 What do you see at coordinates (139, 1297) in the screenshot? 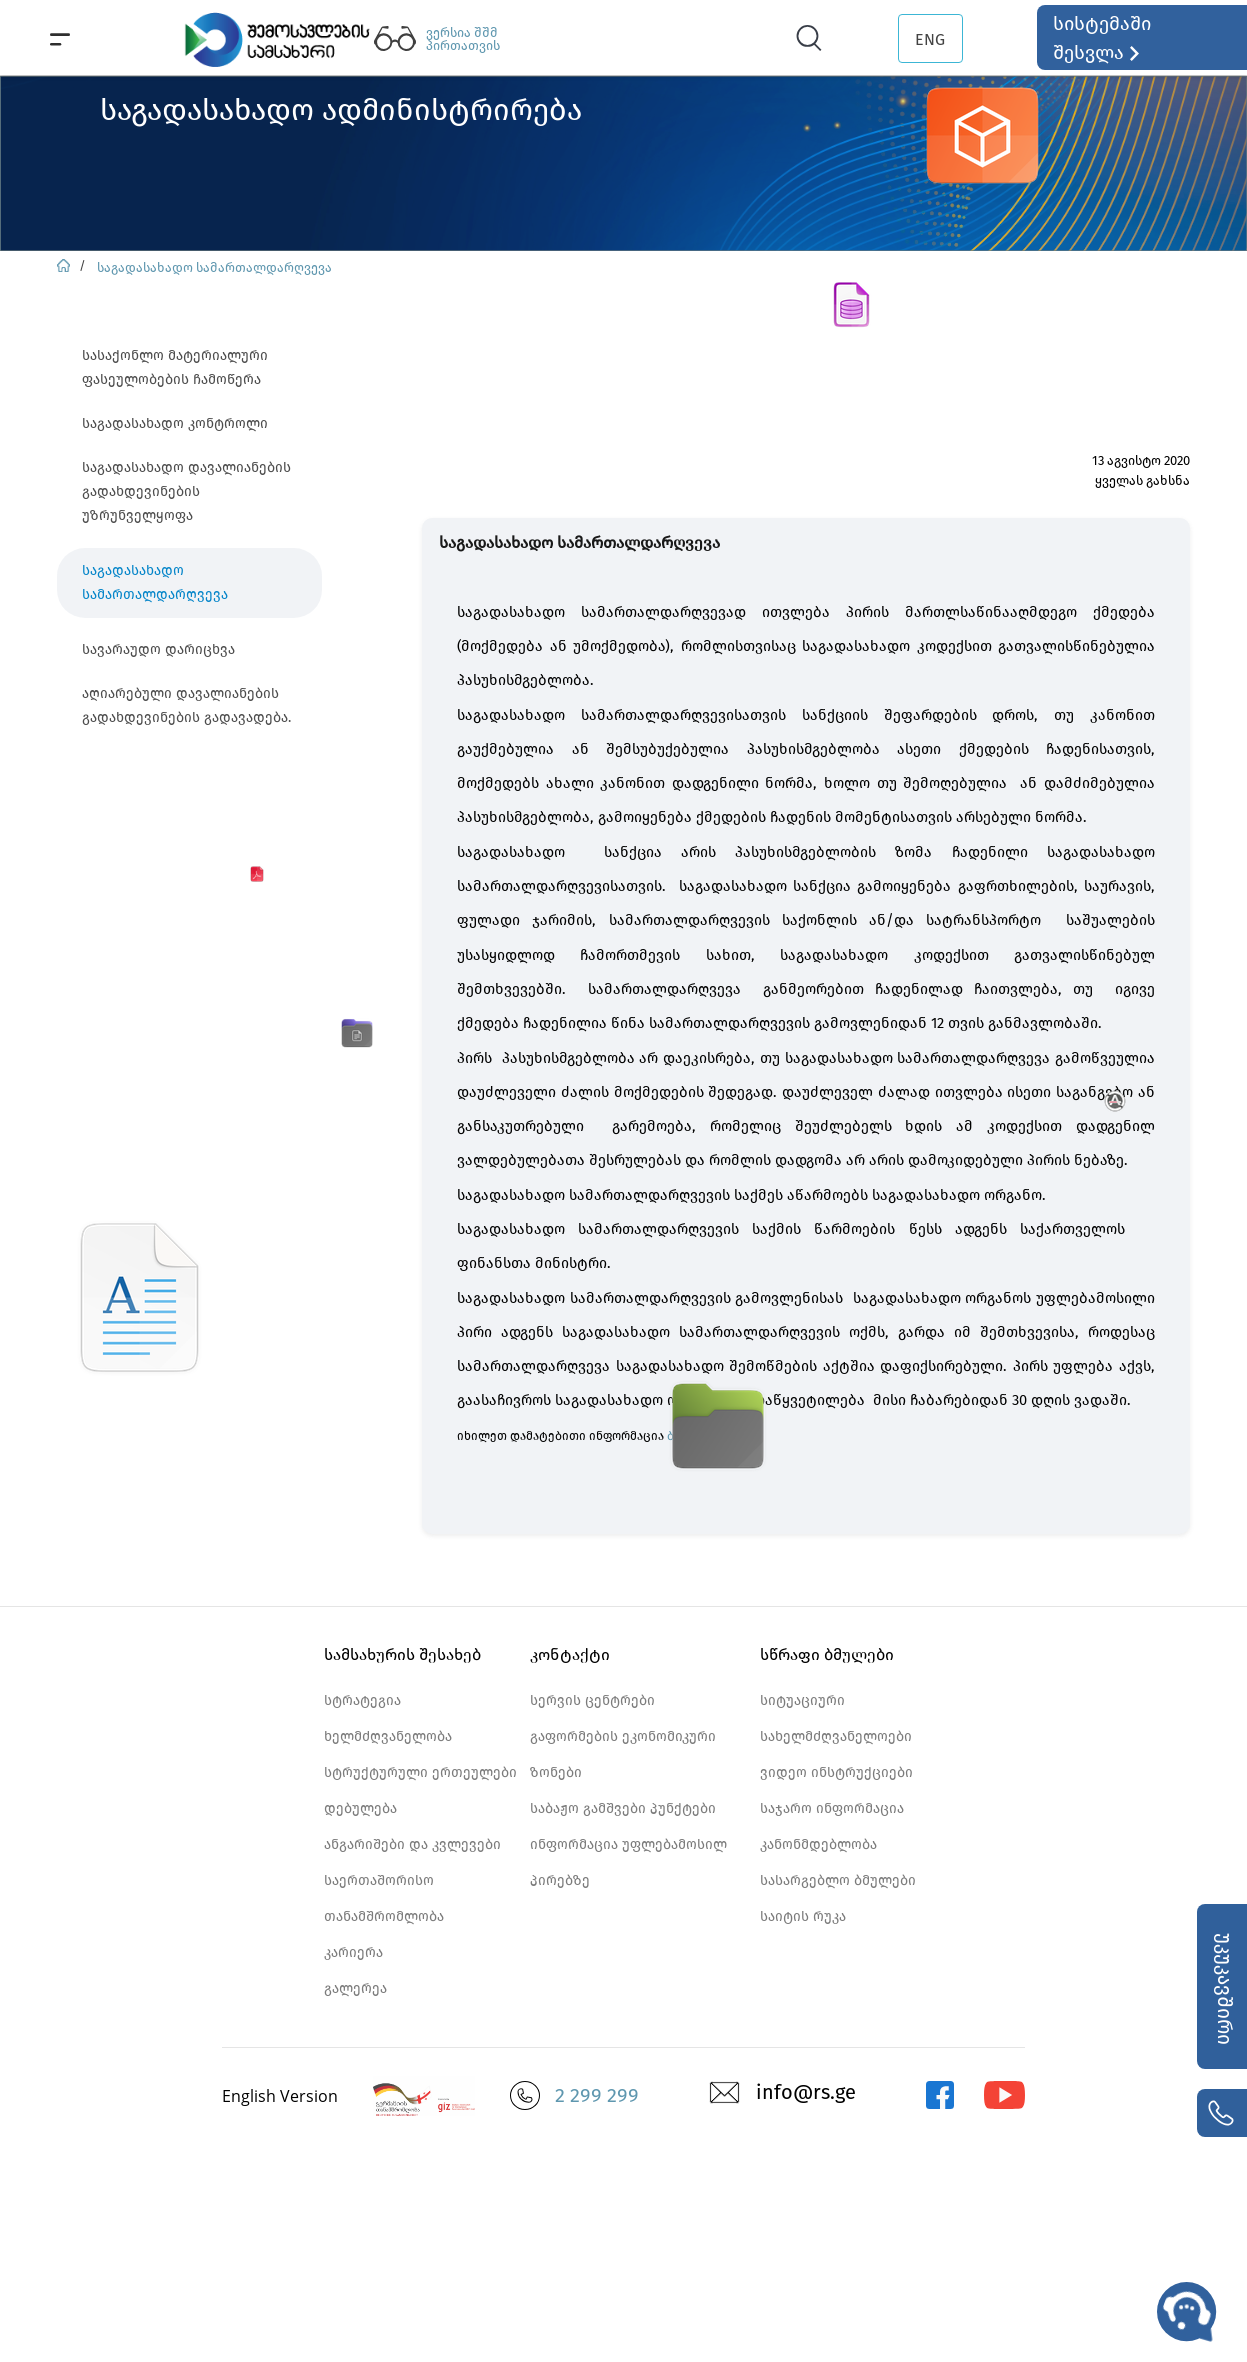
I see `open a word processing document` at bounding box center [139, 1297].